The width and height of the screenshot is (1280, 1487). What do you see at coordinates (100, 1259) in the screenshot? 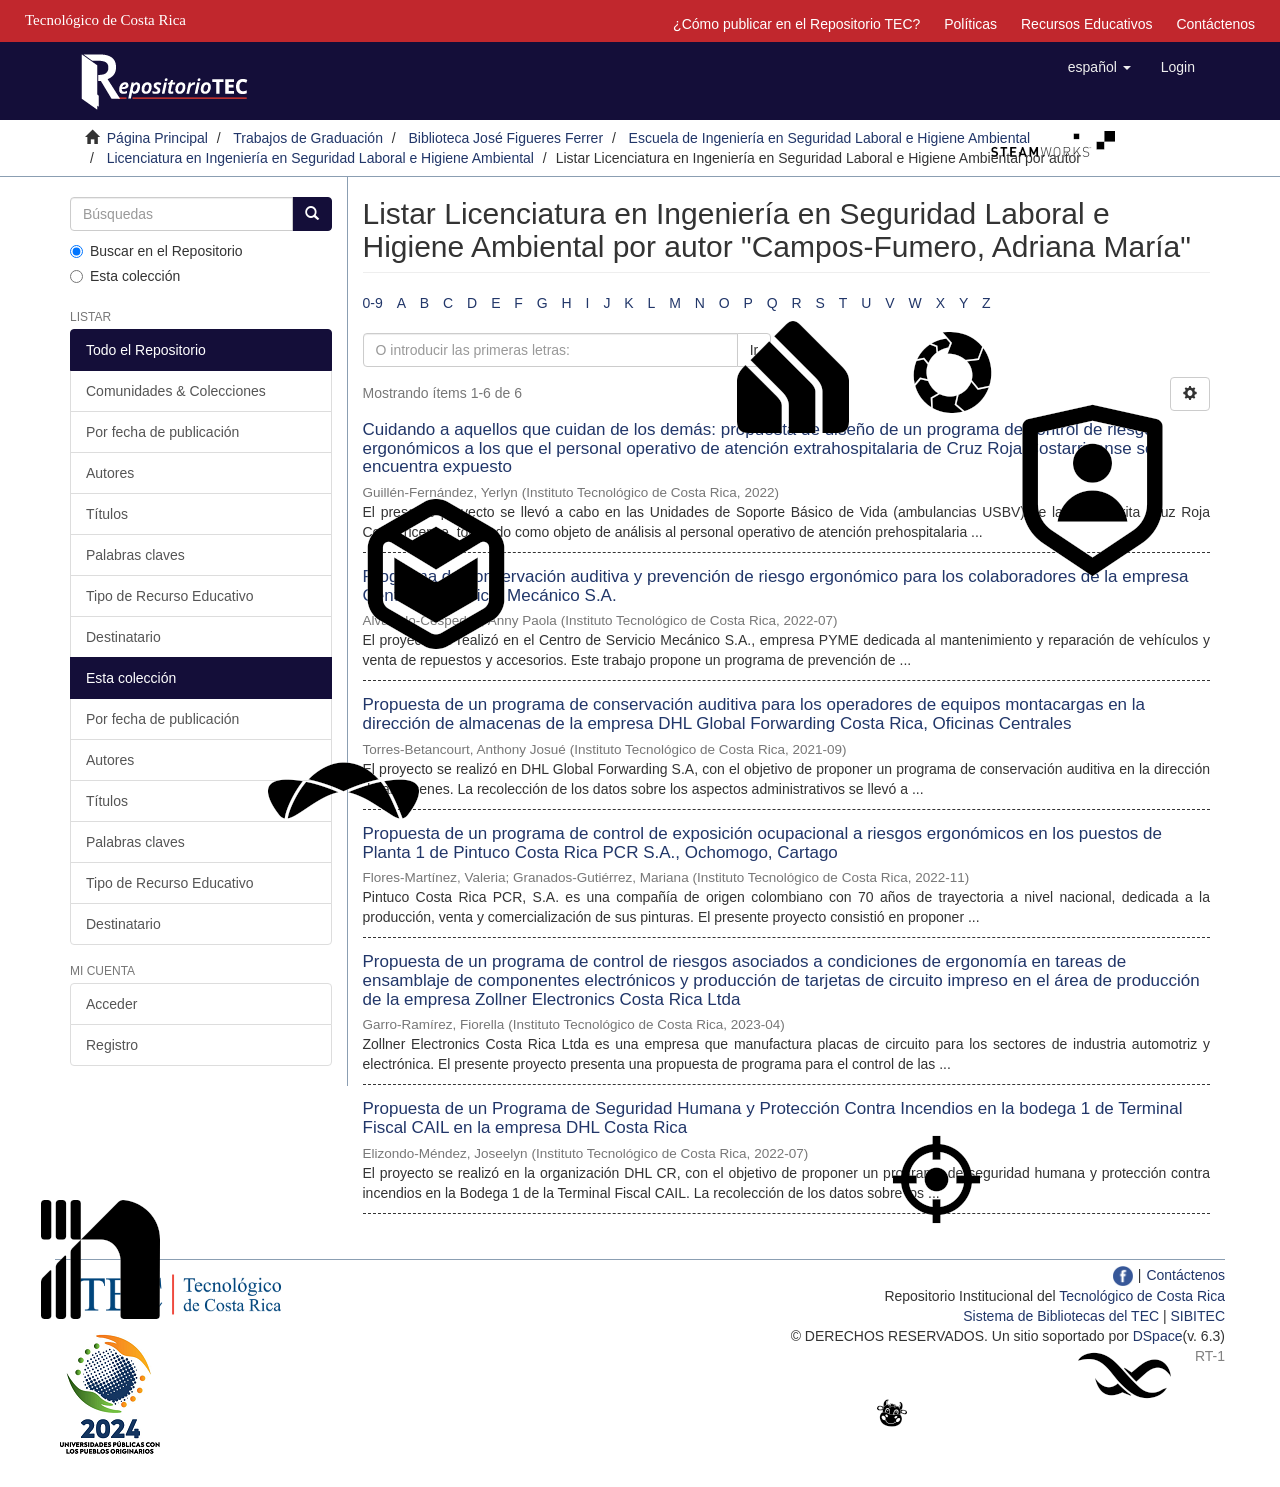
I see `infracost cloud cost estimation tool logo` at bounding box center [100, 1259].